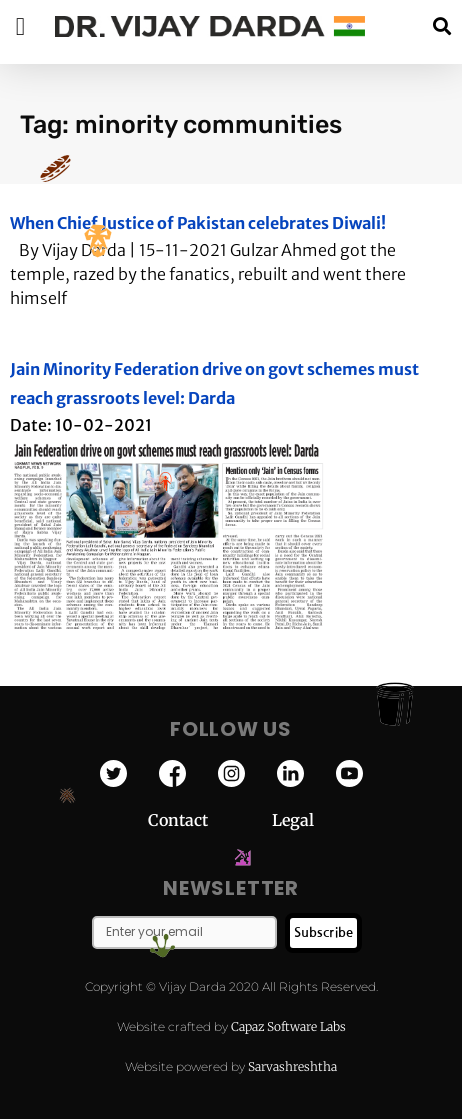  I want to click on indicates a death or game over state, so click(98, 241).